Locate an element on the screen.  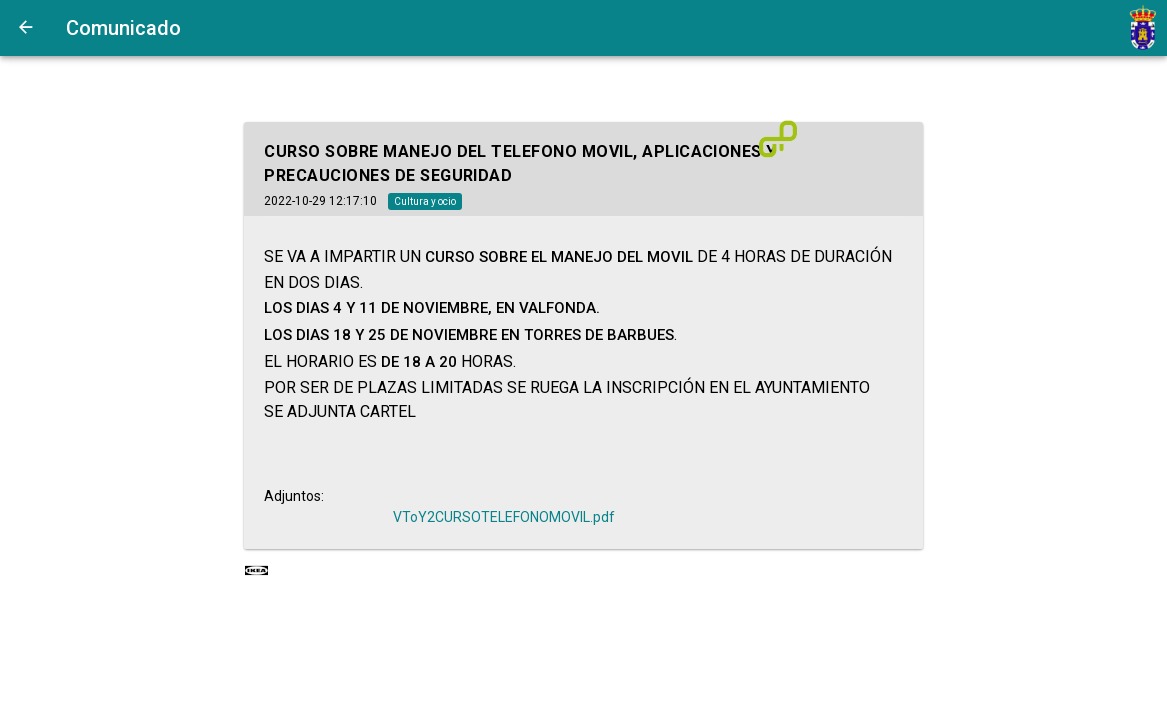
IKEA brand logo is located at coordinates (256, 570).